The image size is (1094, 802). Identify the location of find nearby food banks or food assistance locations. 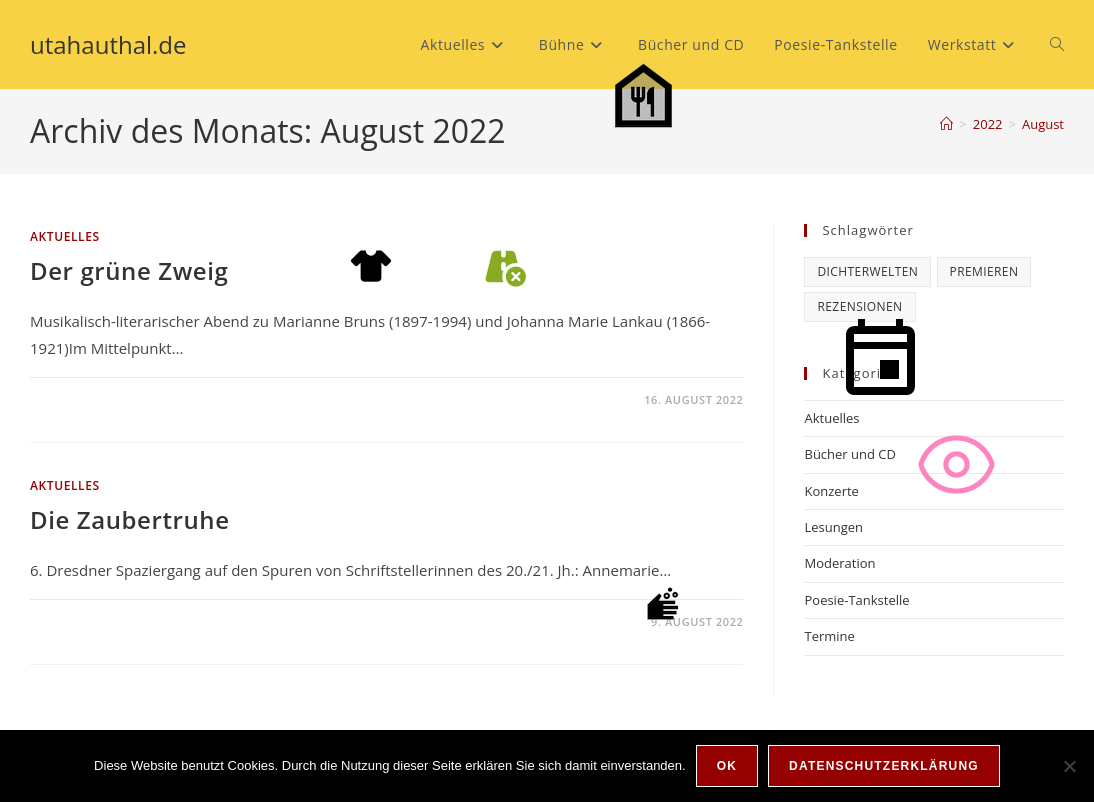
(643, 95).